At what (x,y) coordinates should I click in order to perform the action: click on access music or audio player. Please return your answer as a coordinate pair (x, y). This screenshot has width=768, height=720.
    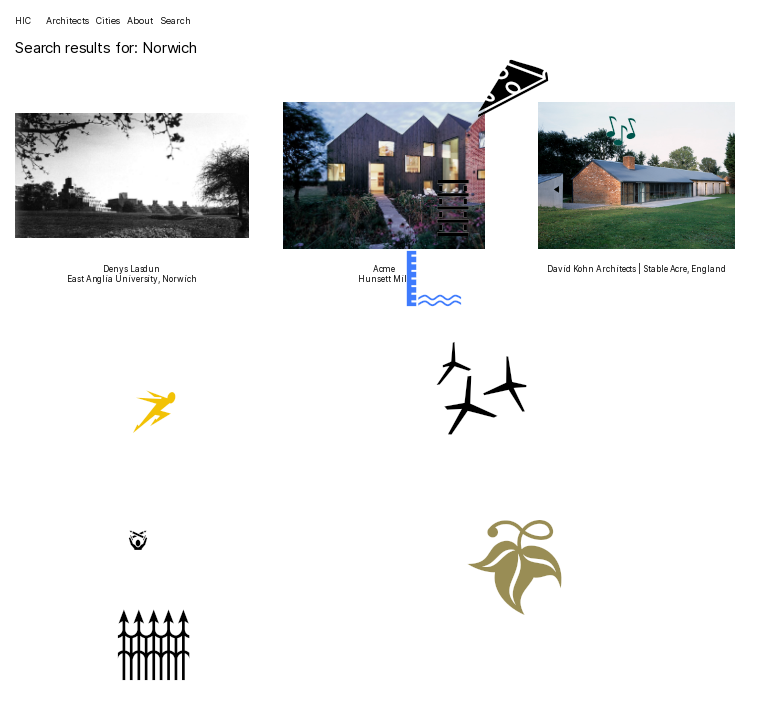
    Looking at the image, I should click on (621, 131).